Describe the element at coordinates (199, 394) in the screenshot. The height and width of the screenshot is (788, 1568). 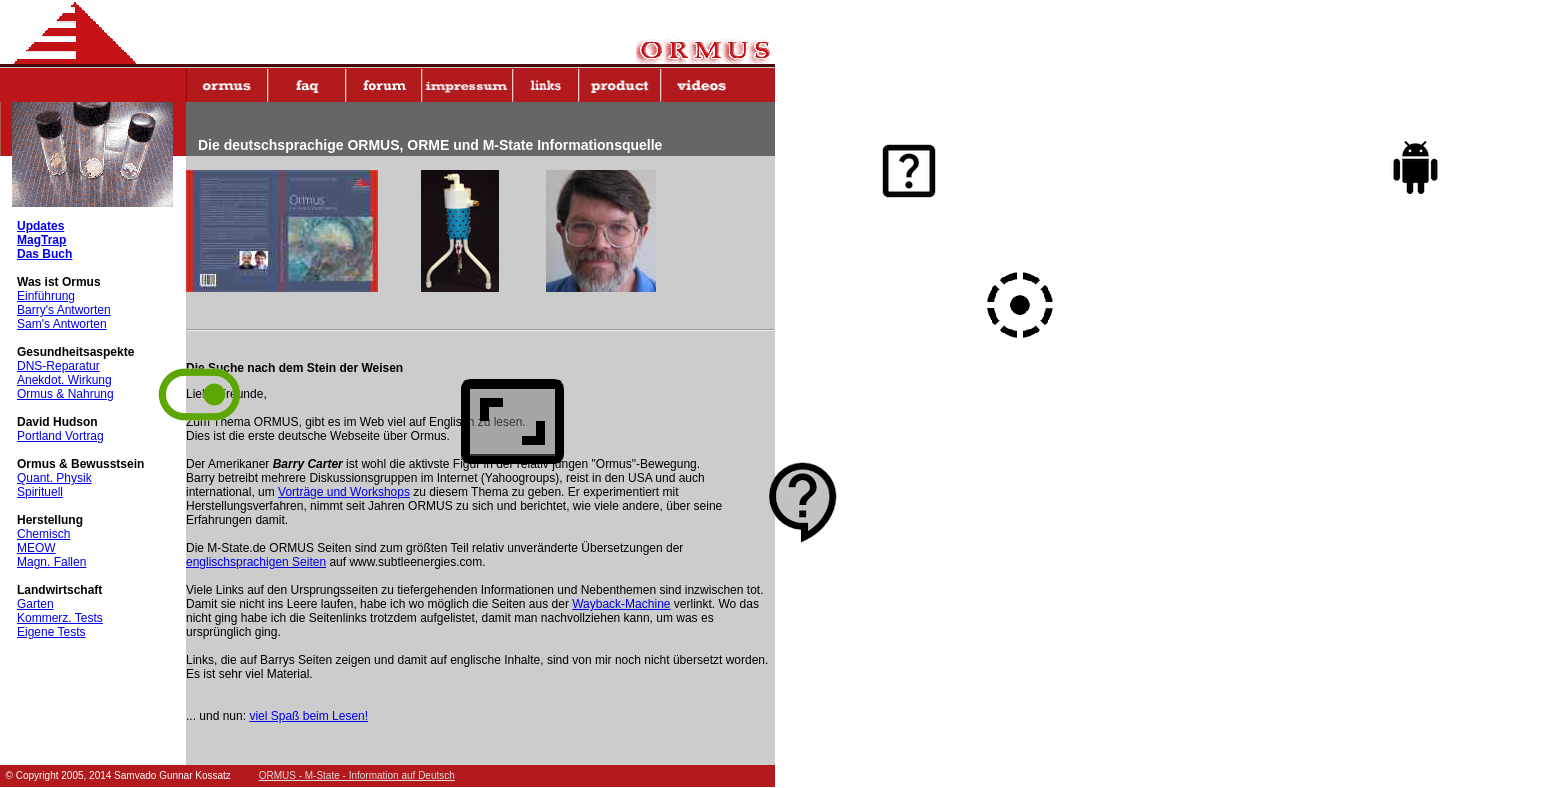
I see `toggle switch in the on position` at that location.